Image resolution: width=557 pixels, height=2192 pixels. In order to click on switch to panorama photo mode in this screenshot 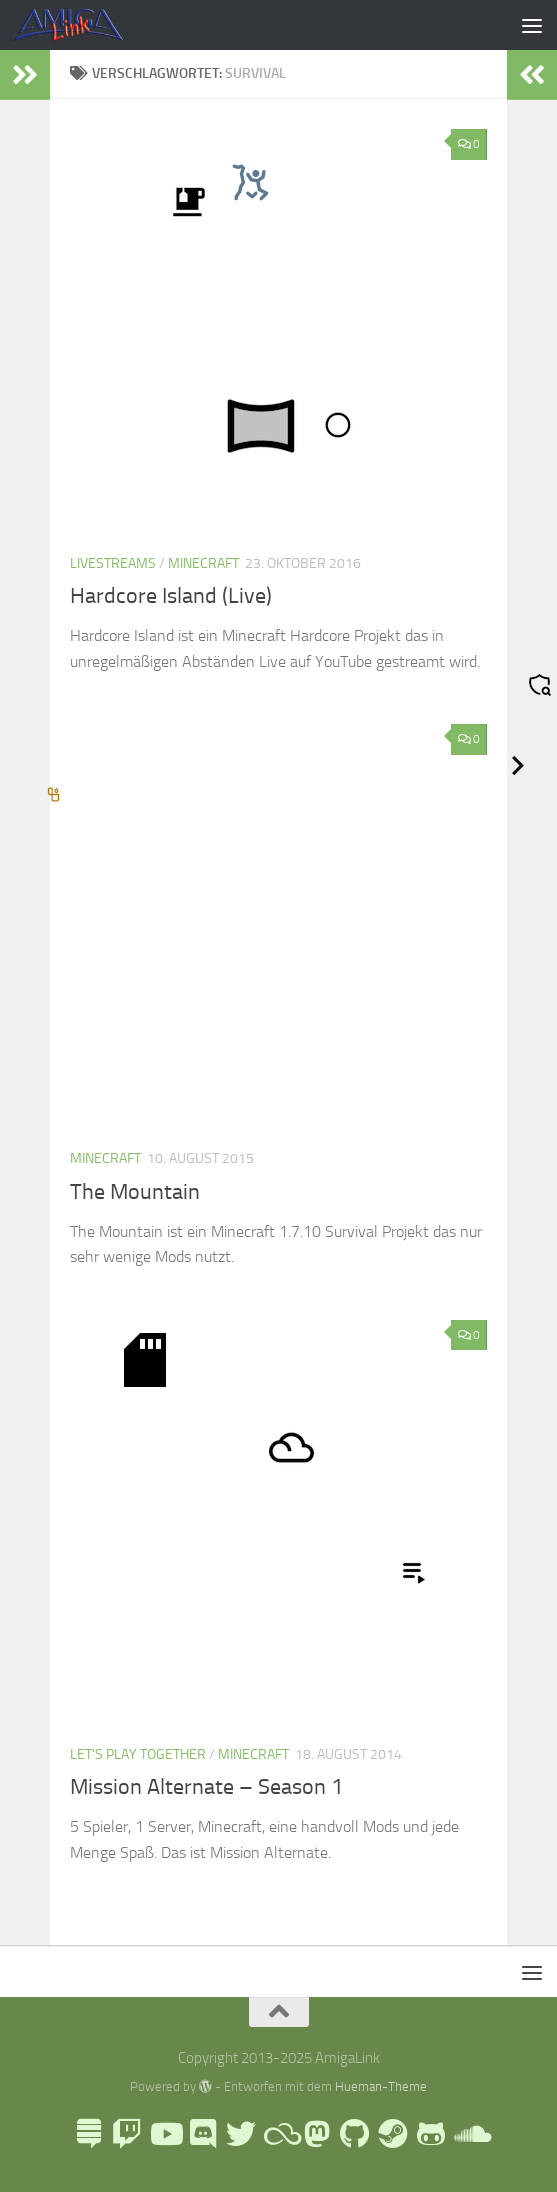, I will do `click(261, 426)`.